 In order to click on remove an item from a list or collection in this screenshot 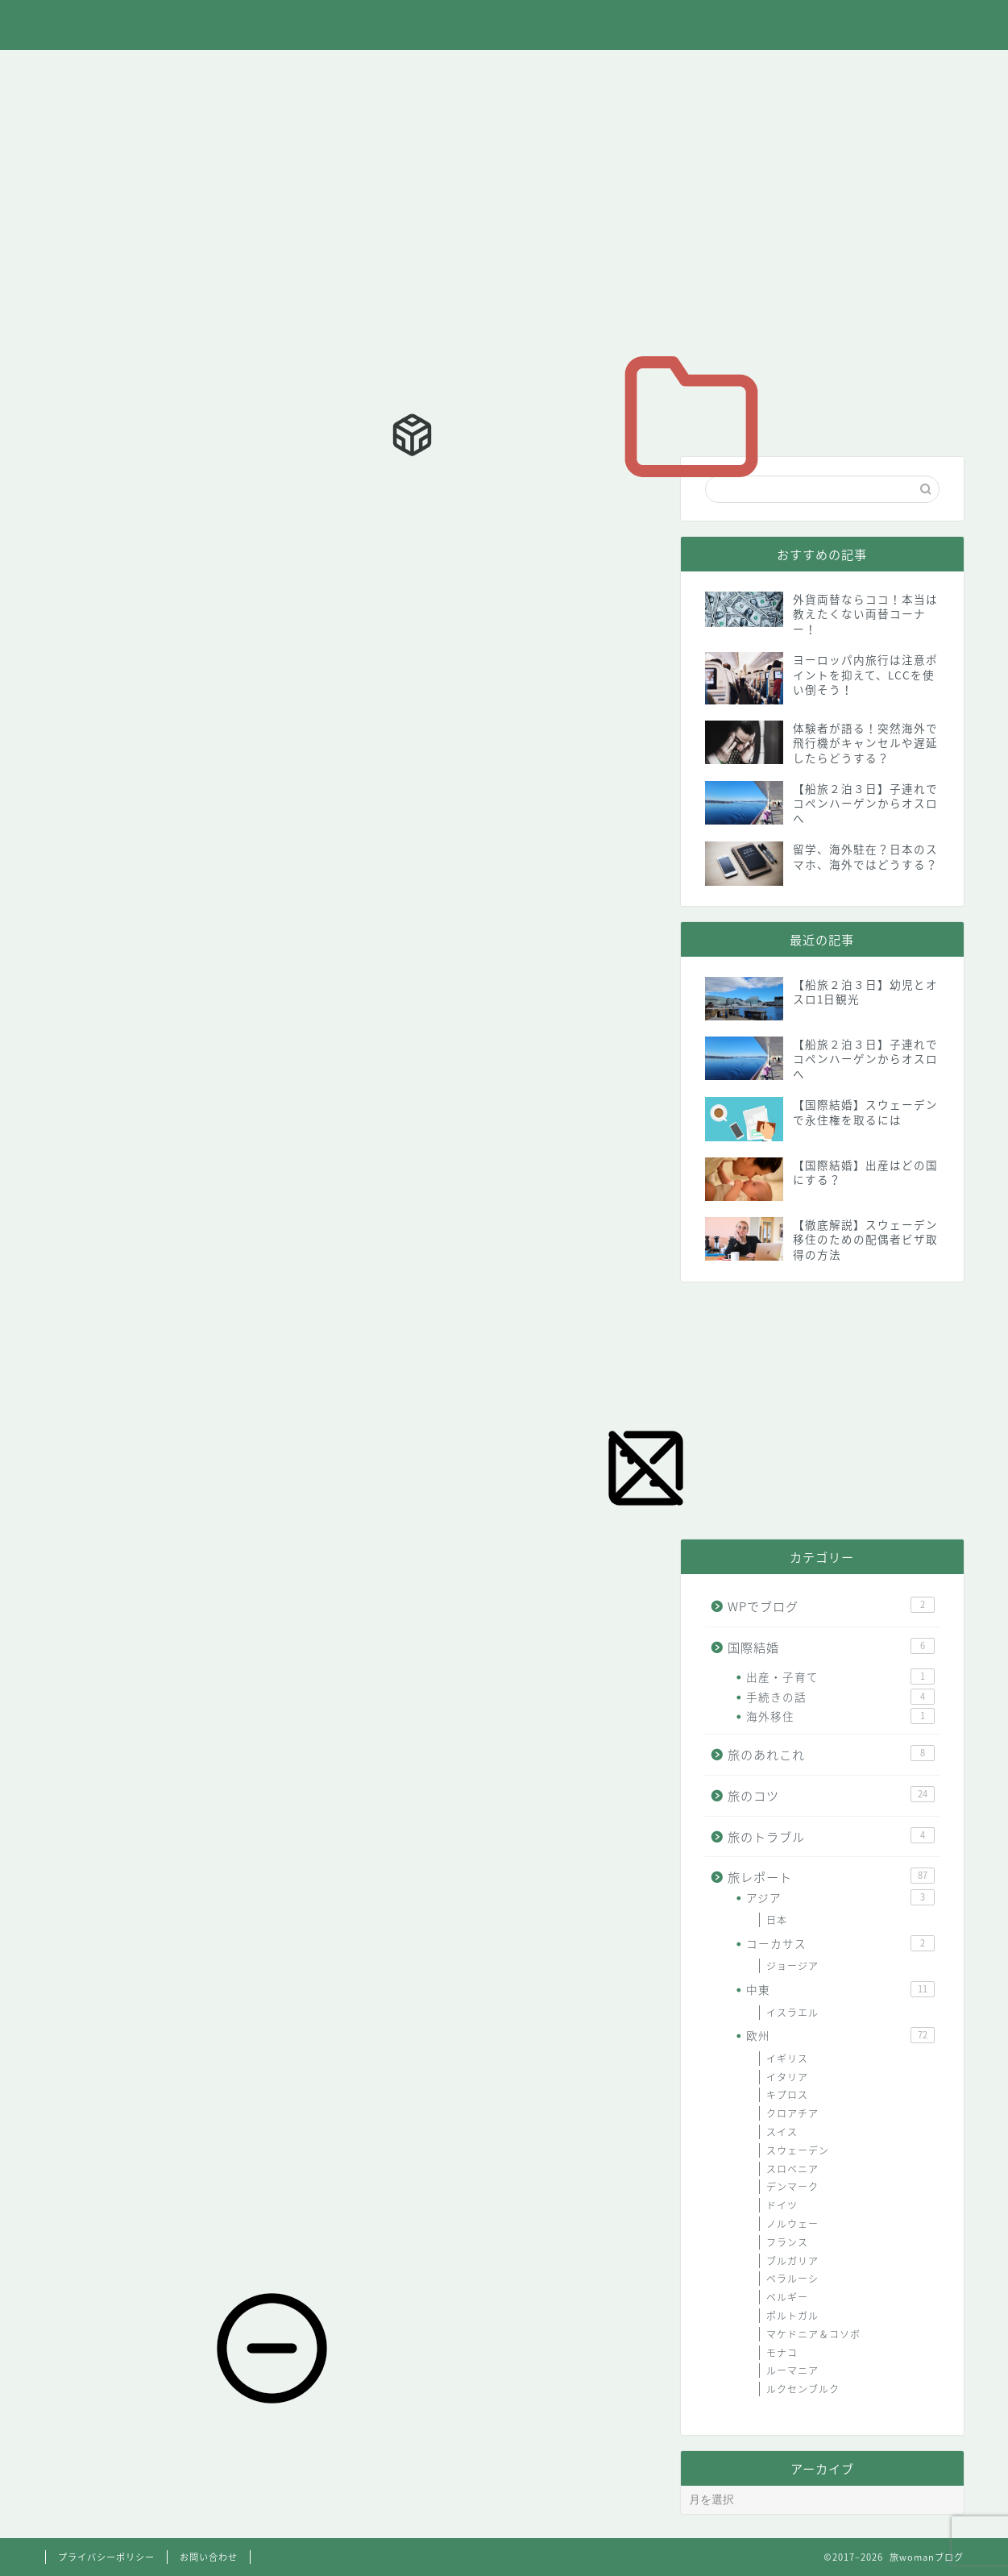, I will do `click(272, 2348)`.